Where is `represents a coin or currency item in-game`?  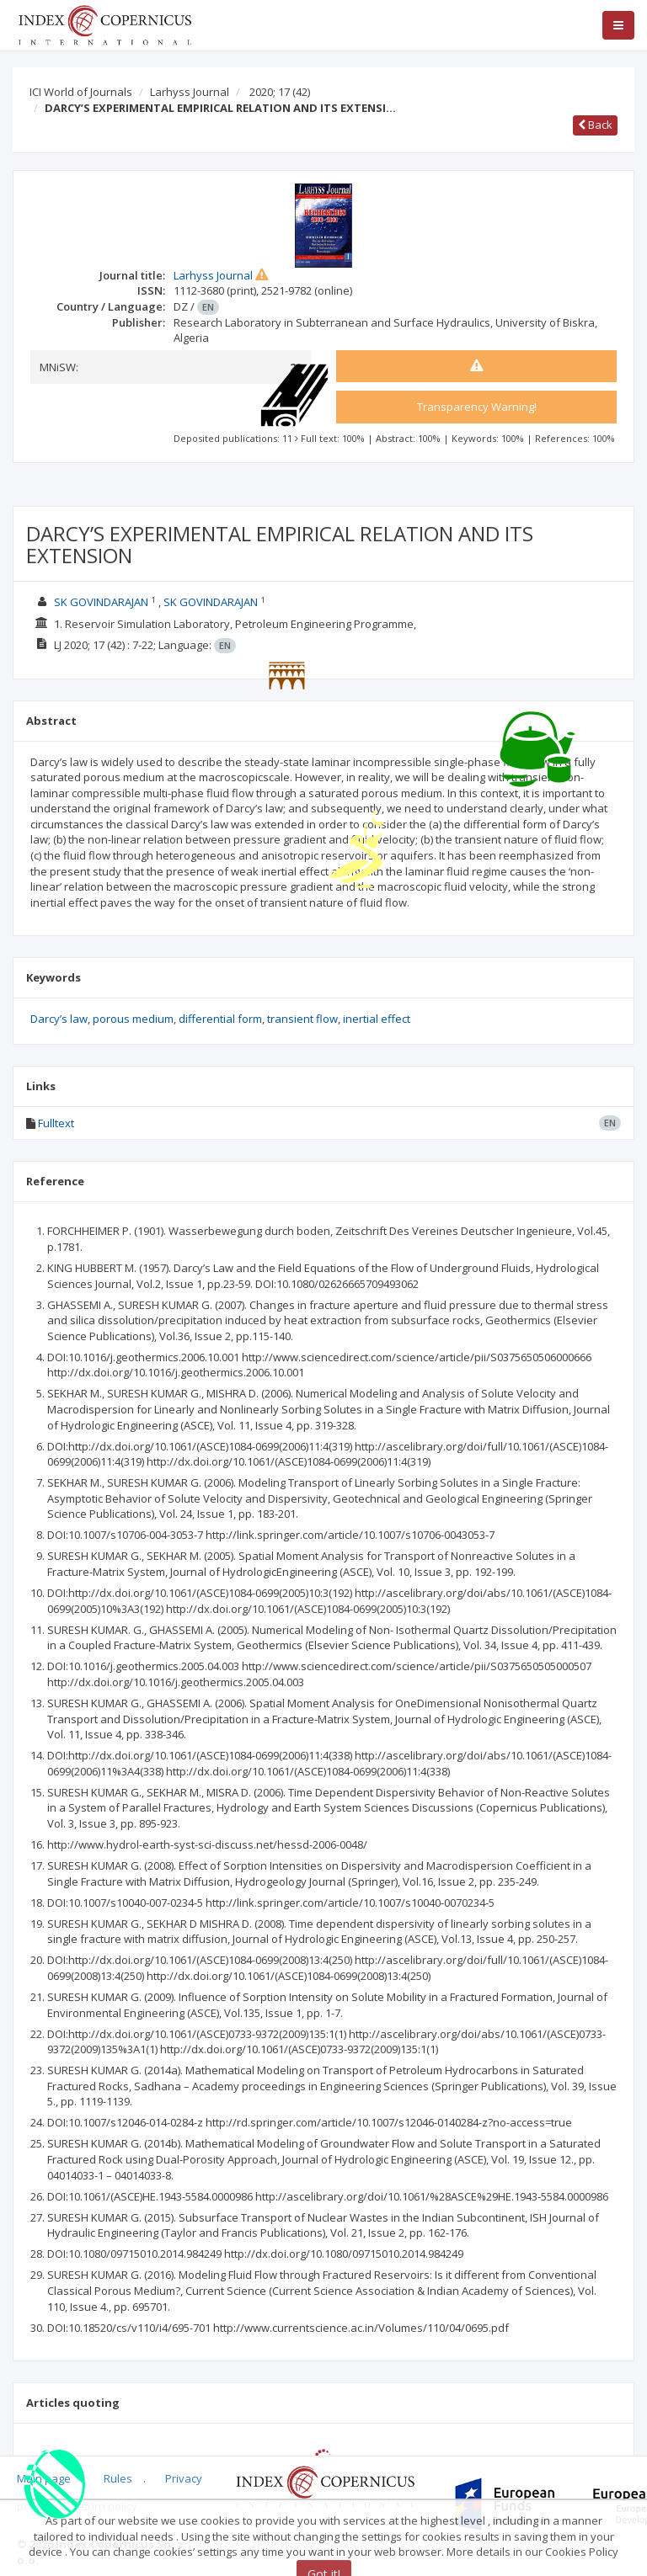
represents a coin or currency item in-game is located at coordinates (56, 2484).